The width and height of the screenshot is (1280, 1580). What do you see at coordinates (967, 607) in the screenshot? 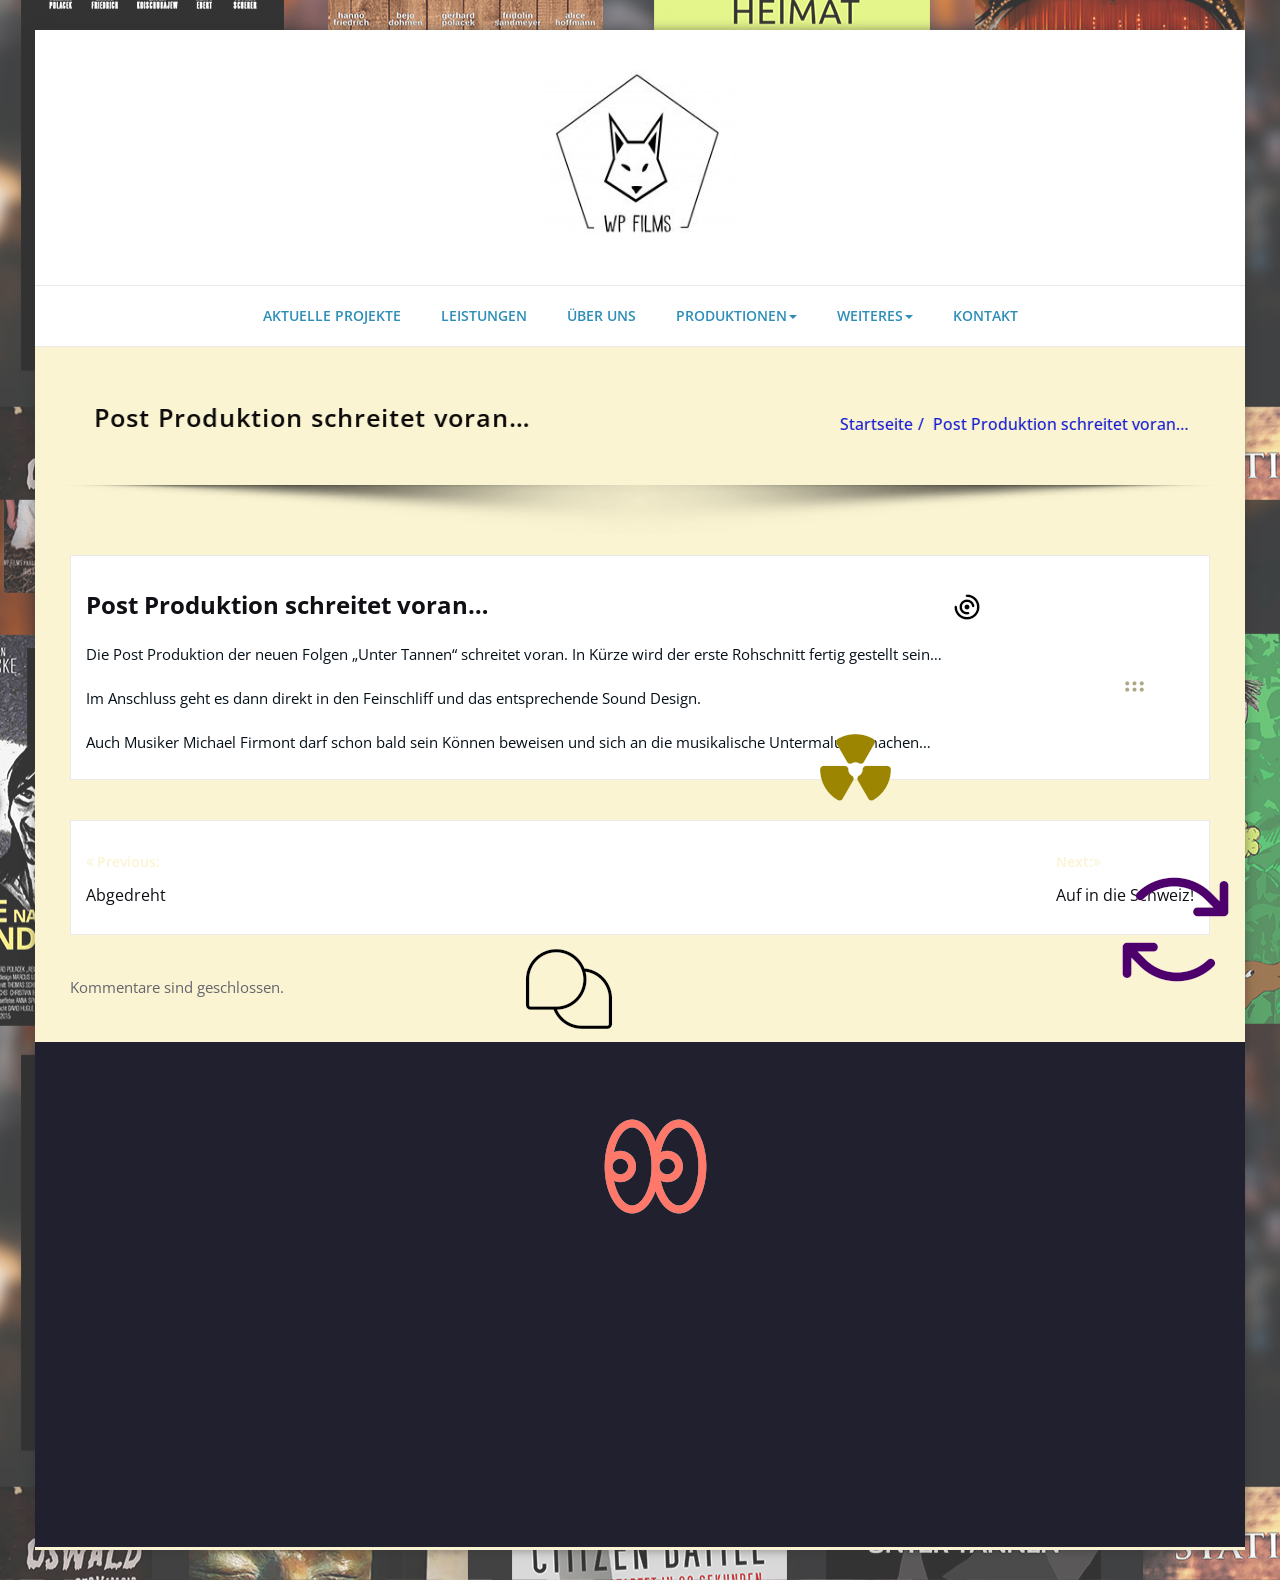
I see `view radial chart or arc graph data` at bounding box center [967, 607].